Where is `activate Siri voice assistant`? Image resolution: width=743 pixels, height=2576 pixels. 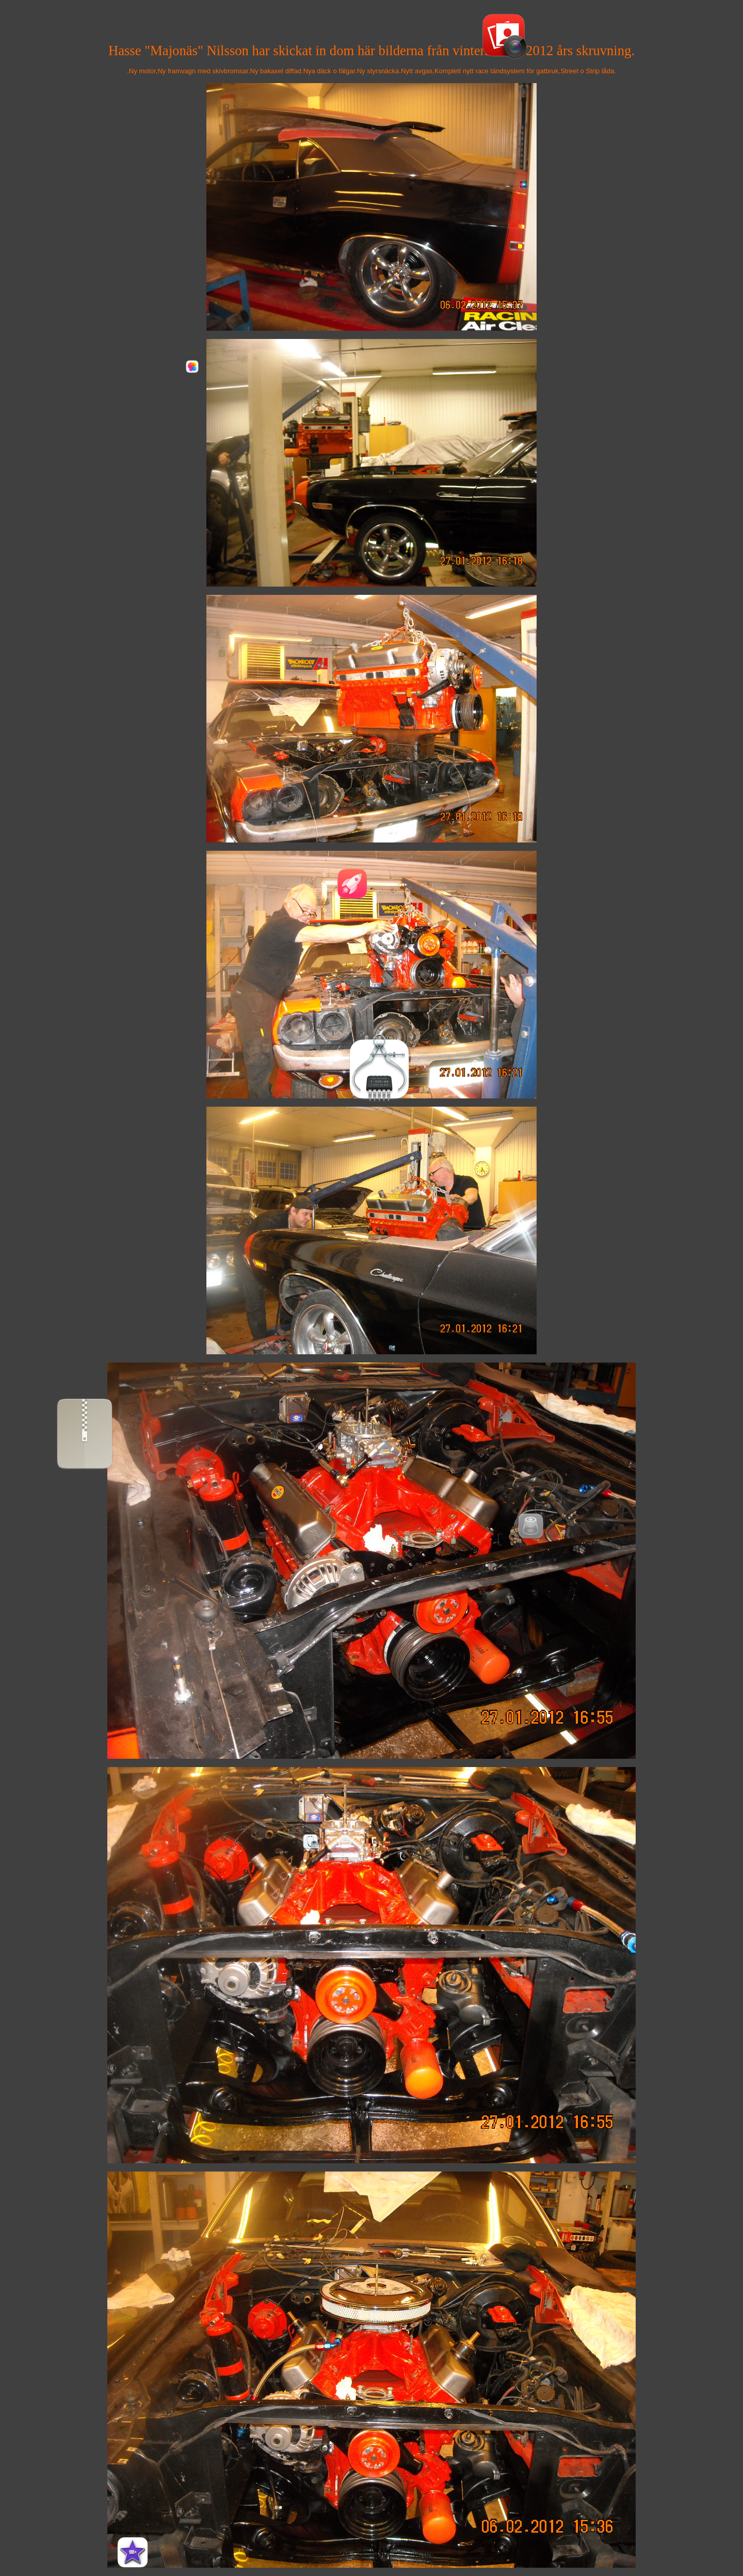
activate Siri voice assistant is located at coordinates (523, 184).